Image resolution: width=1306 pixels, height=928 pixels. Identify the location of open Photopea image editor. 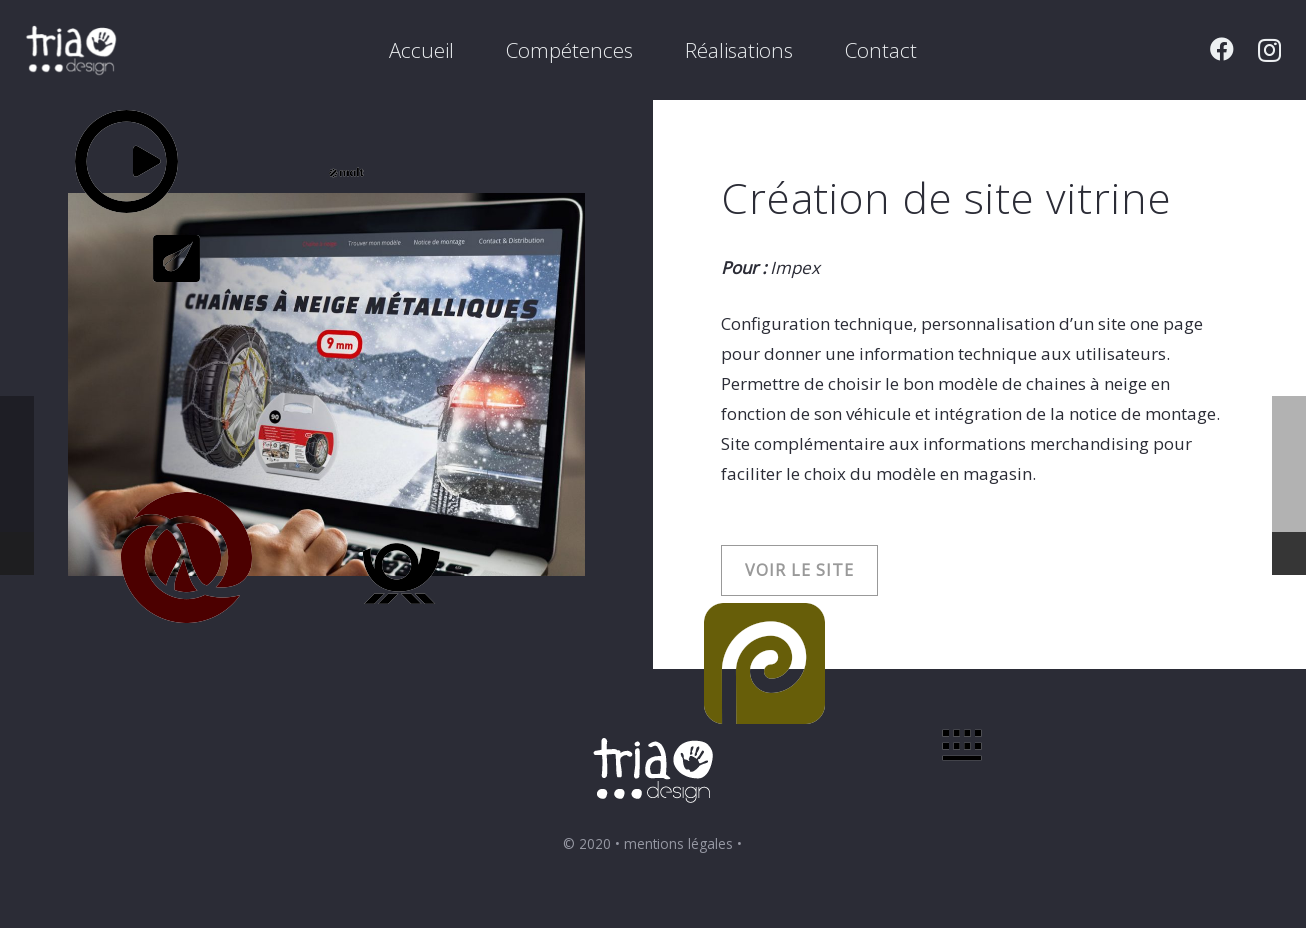
(764, 663).